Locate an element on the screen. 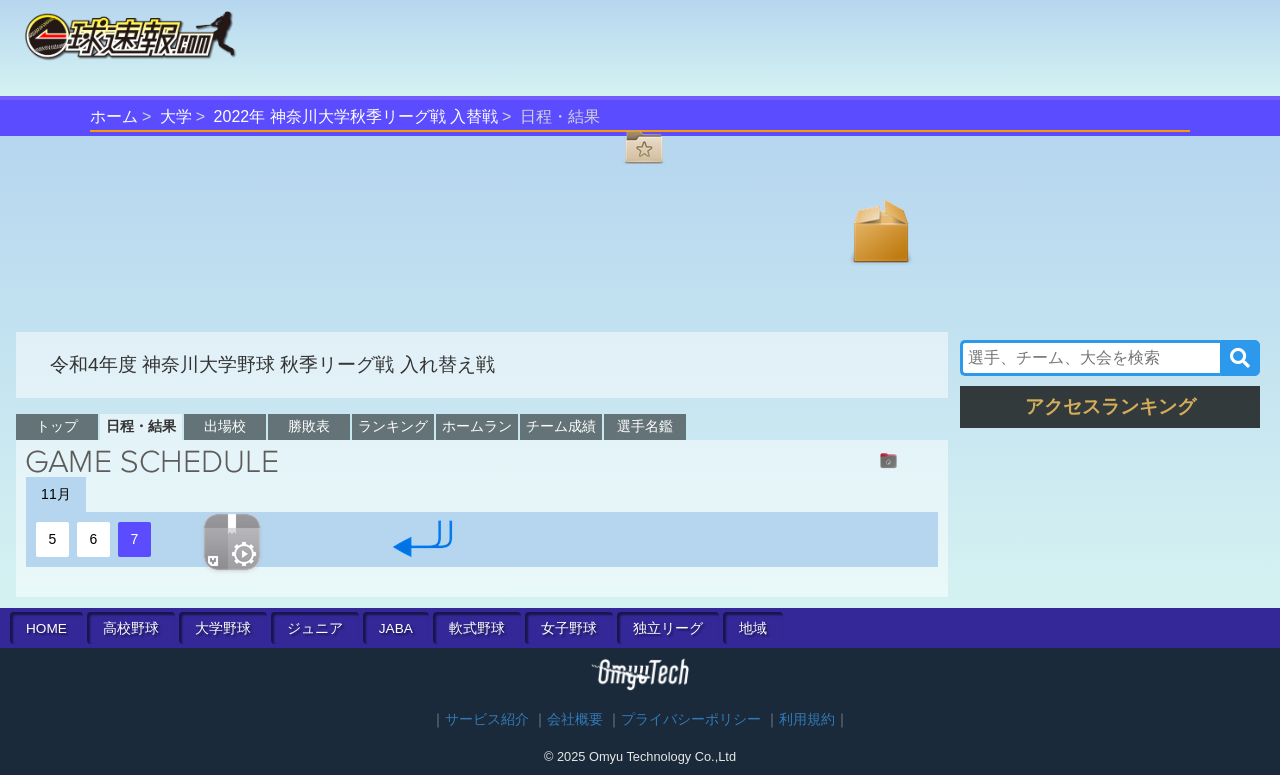 The height and width of the screenshot is (775, 1280). access YaST AutoYaST system configuration is located at coordinates (232, 543).